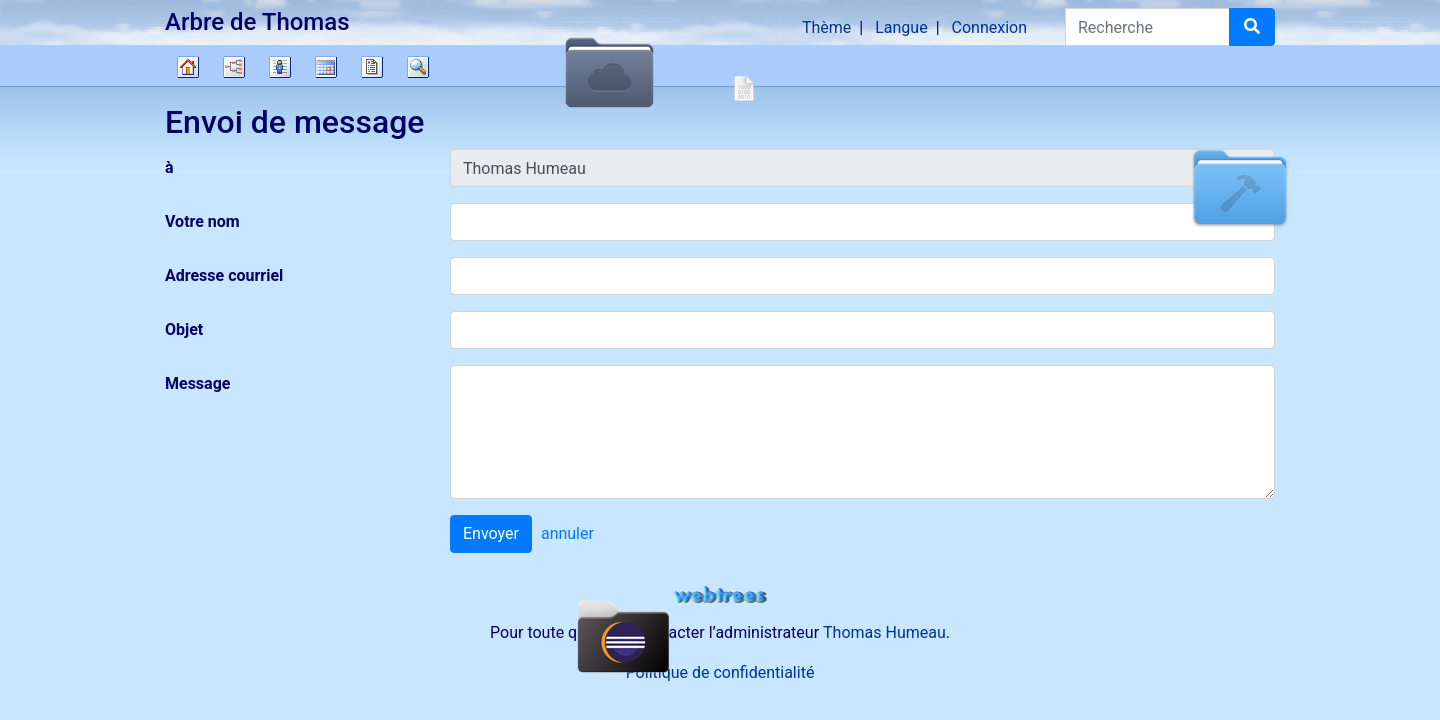 Image resolution: width=1440 pixels, height=720 pixels. Describe the element at coordinates (623, 639) in the screenshot. I see `open eclipse IDE project folder` at that location.